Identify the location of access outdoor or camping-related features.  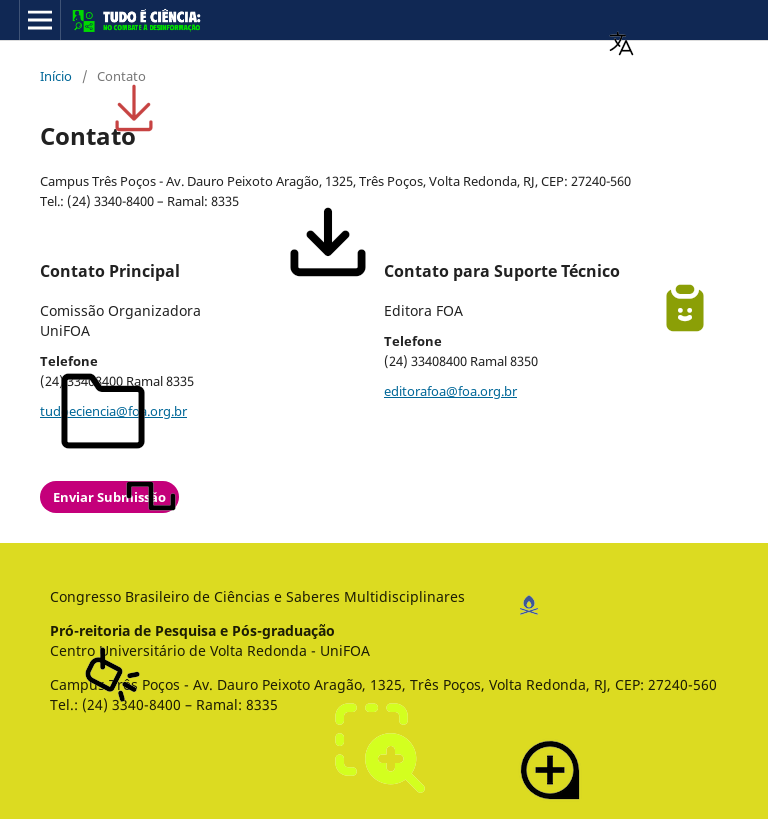
(529, 605).